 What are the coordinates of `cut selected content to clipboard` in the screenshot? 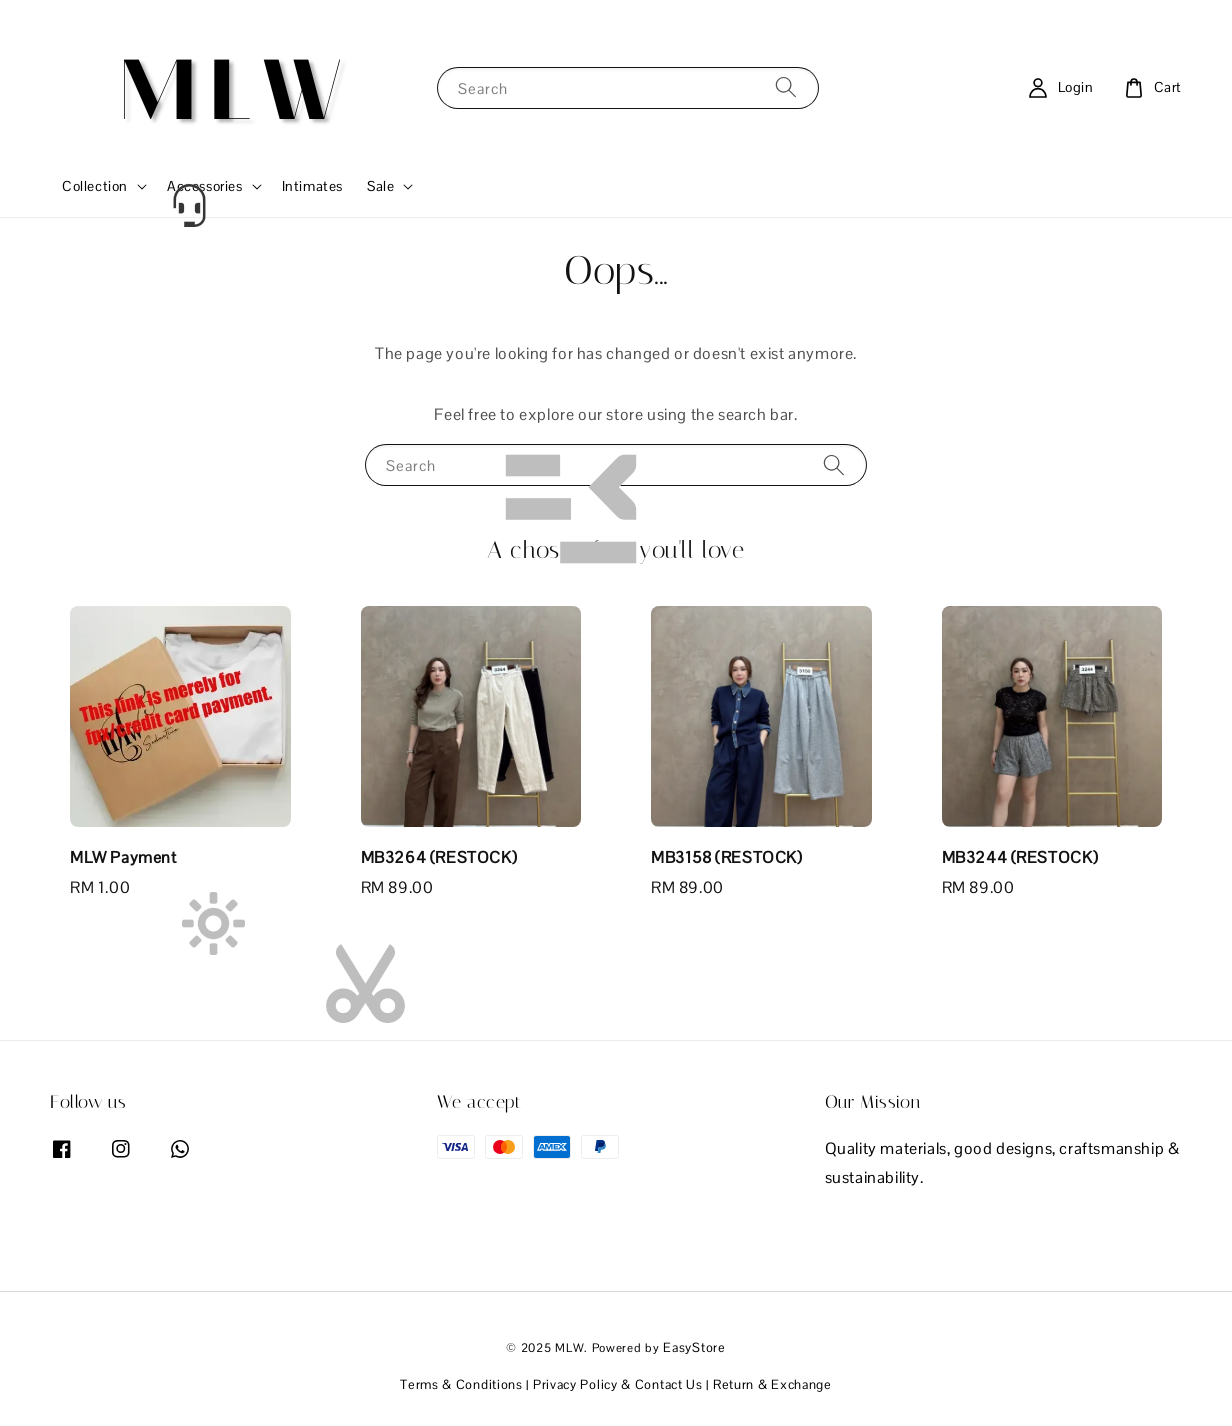 It's located at (365, 983).